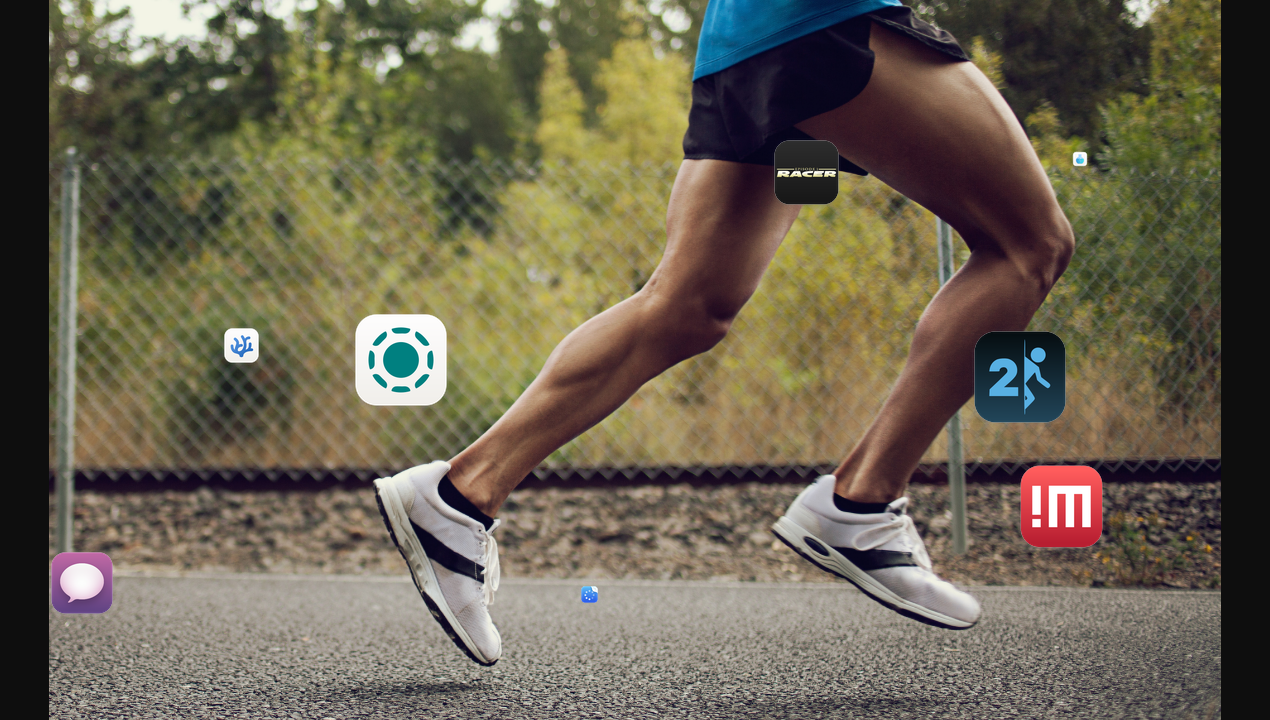  I want to click on open LocalSend app for local file sharing, so click(401, 360).